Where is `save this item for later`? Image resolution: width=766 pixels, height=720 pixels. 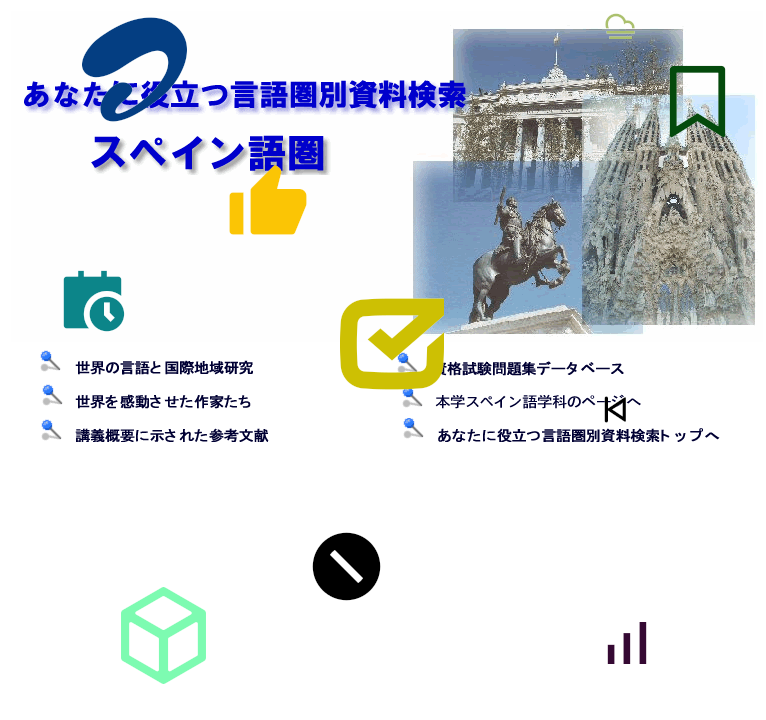 save this item for later is located at coordinates (697, 100).